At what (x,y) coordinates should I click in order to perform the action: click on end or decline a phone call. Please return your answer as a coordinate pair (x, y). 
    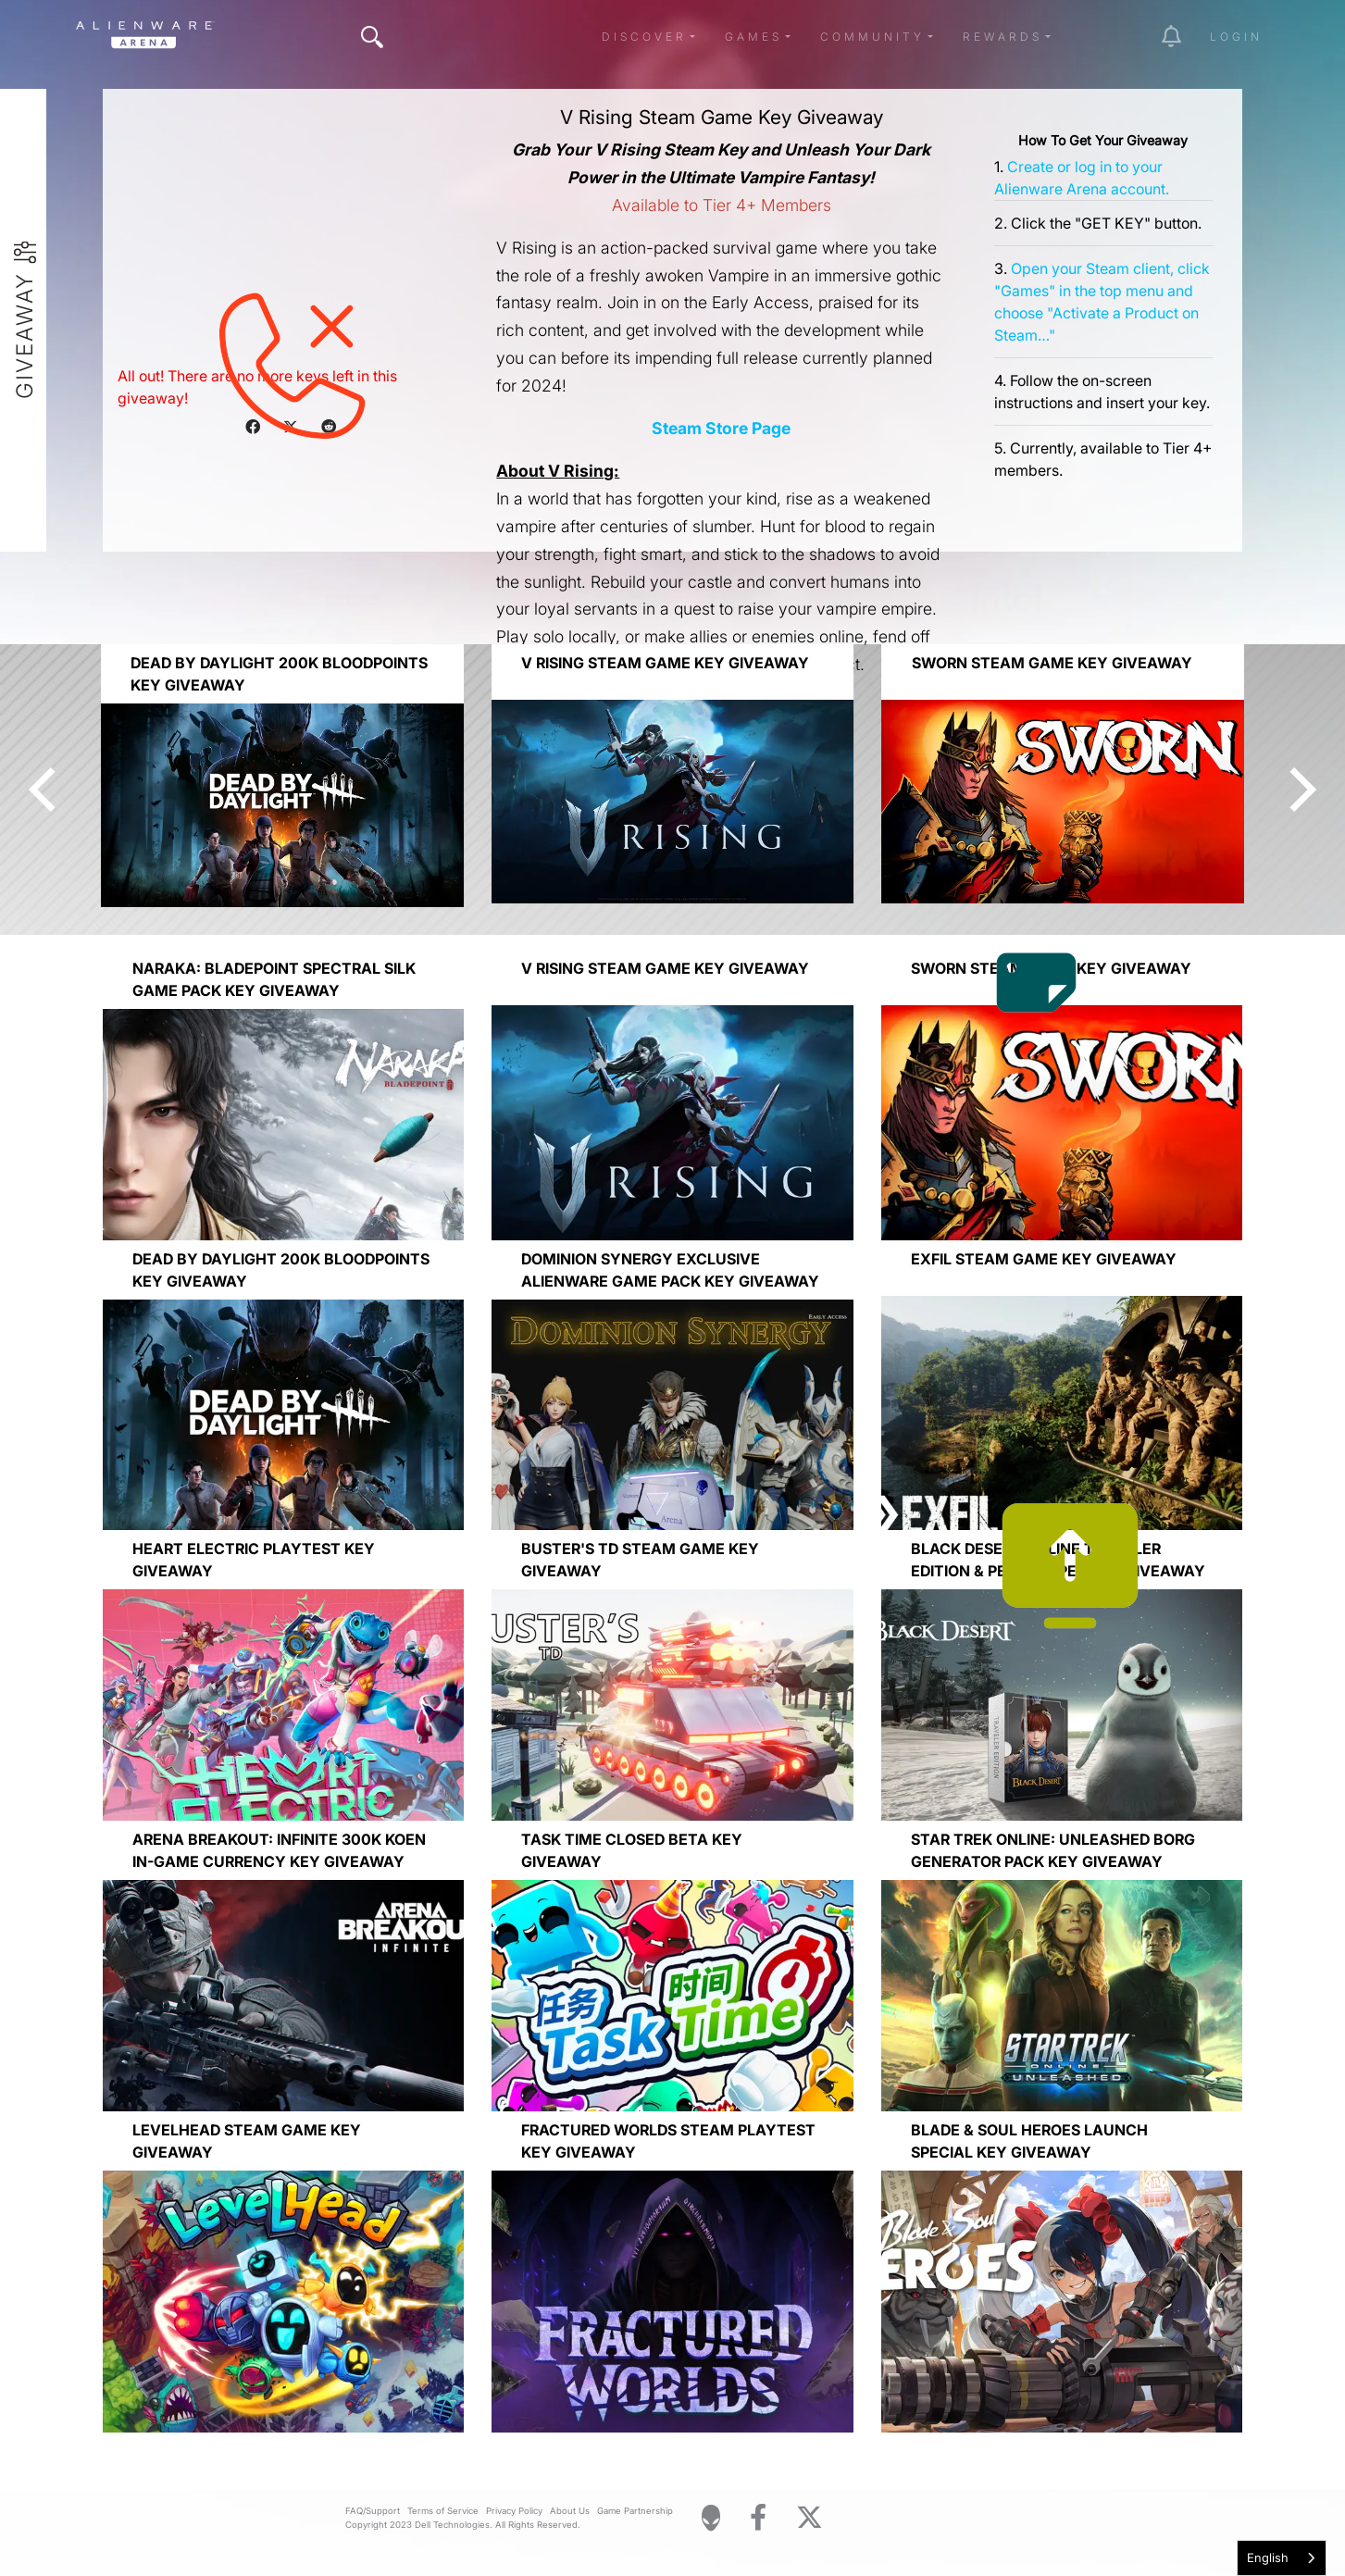
    Looking at the image, I should click on (295, 363).